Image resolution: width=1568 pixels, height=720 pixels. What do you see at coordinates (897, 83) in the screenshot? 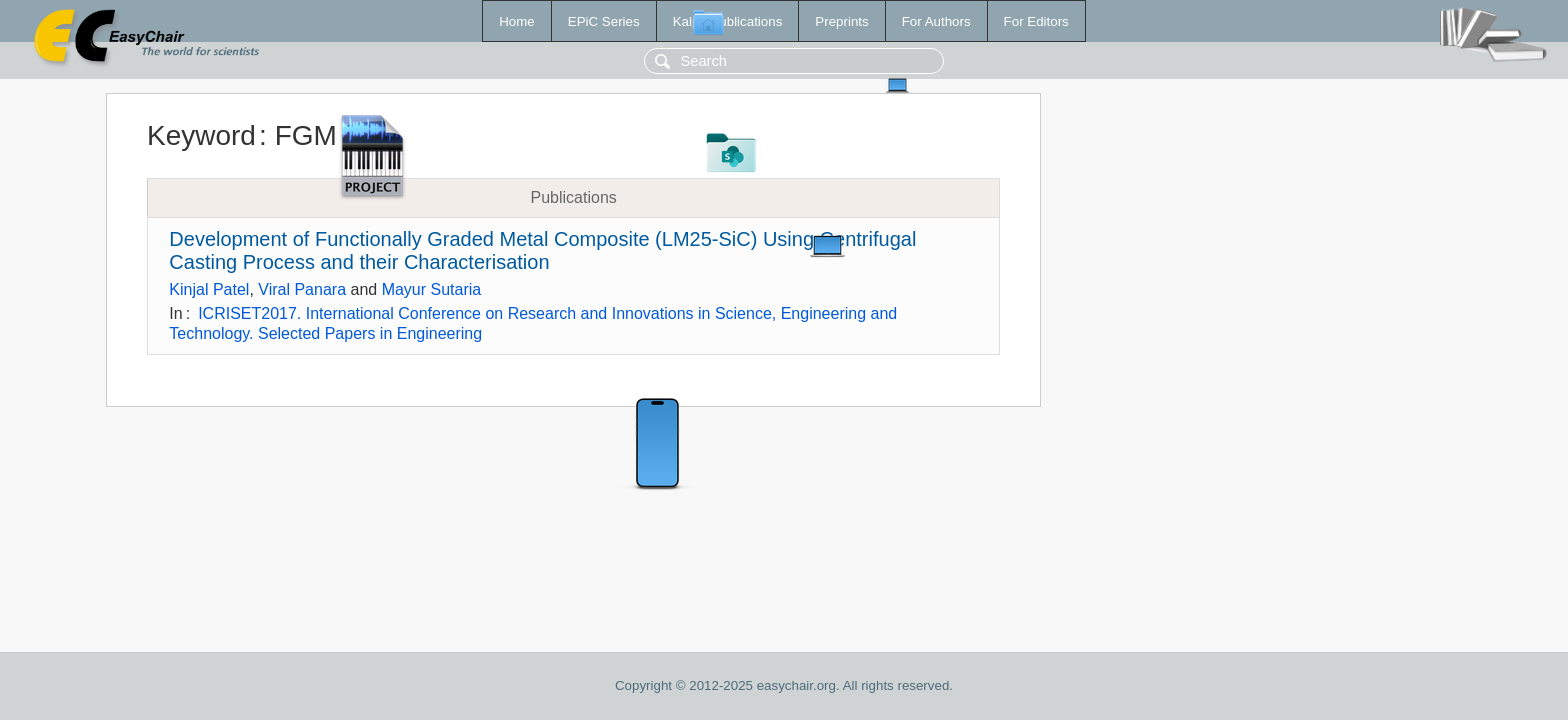
I see `represents this macbook device in system settings` at bounding box center [897, 83].